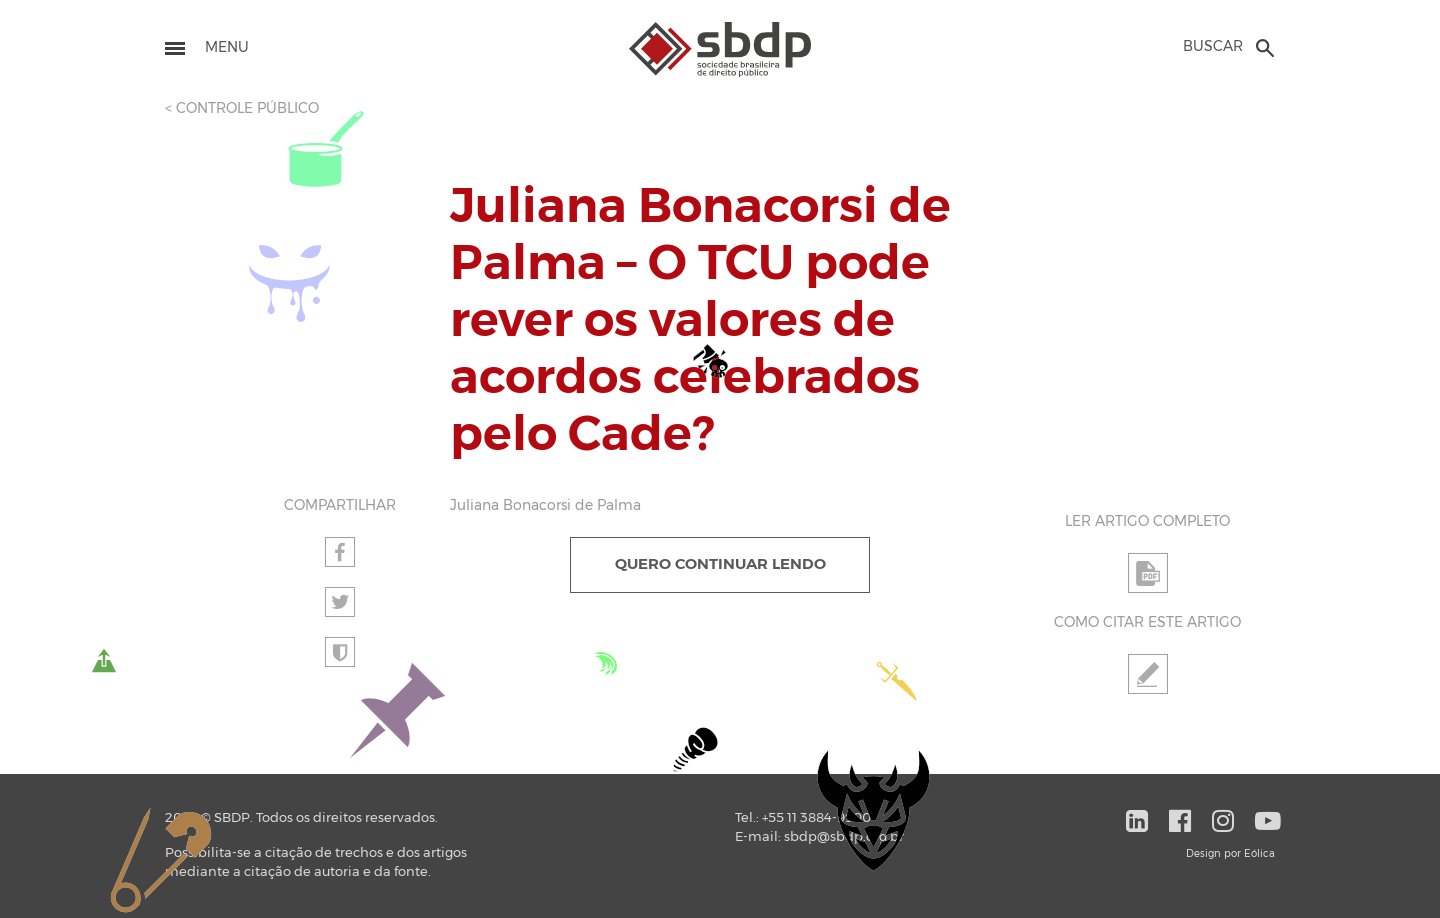 Image resolution: width=1440 pixels, height=918 pixels. I want to click on safety pin tool or fastening option, so click(161, 860).